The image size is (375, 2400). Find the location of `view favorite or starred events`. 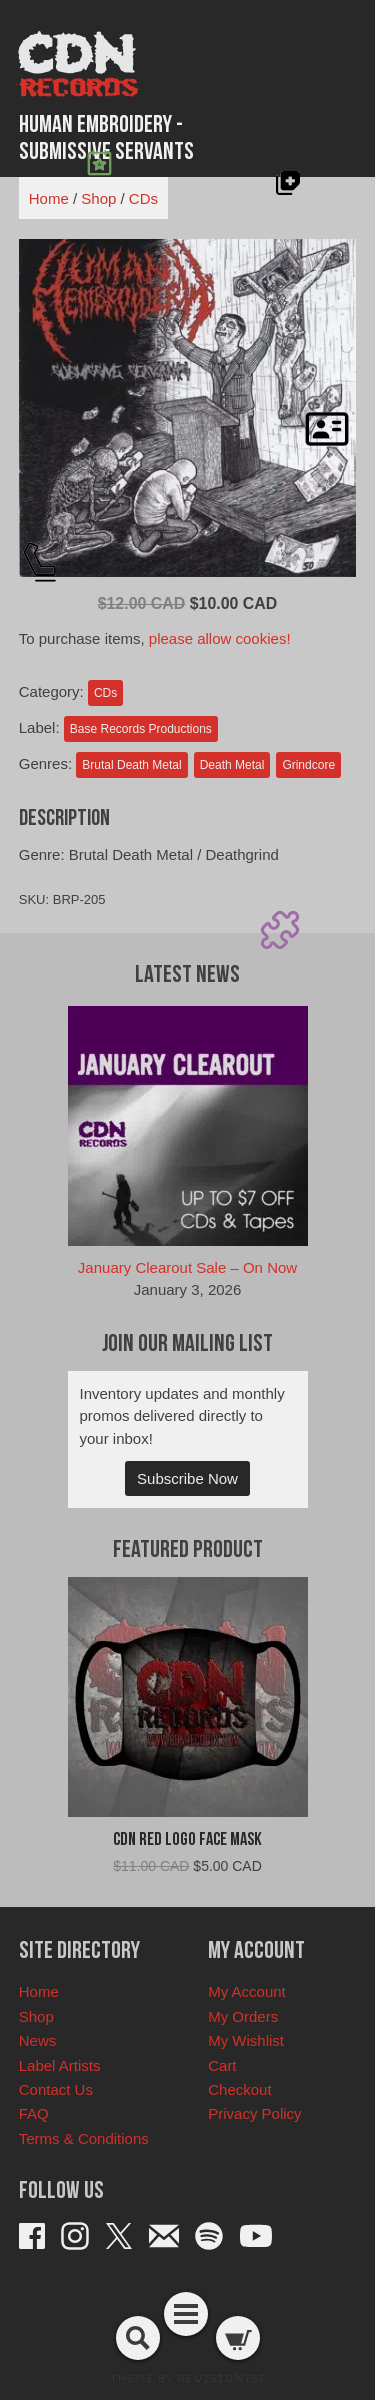

view favorite or starred events is located at coordinates (99, 163).